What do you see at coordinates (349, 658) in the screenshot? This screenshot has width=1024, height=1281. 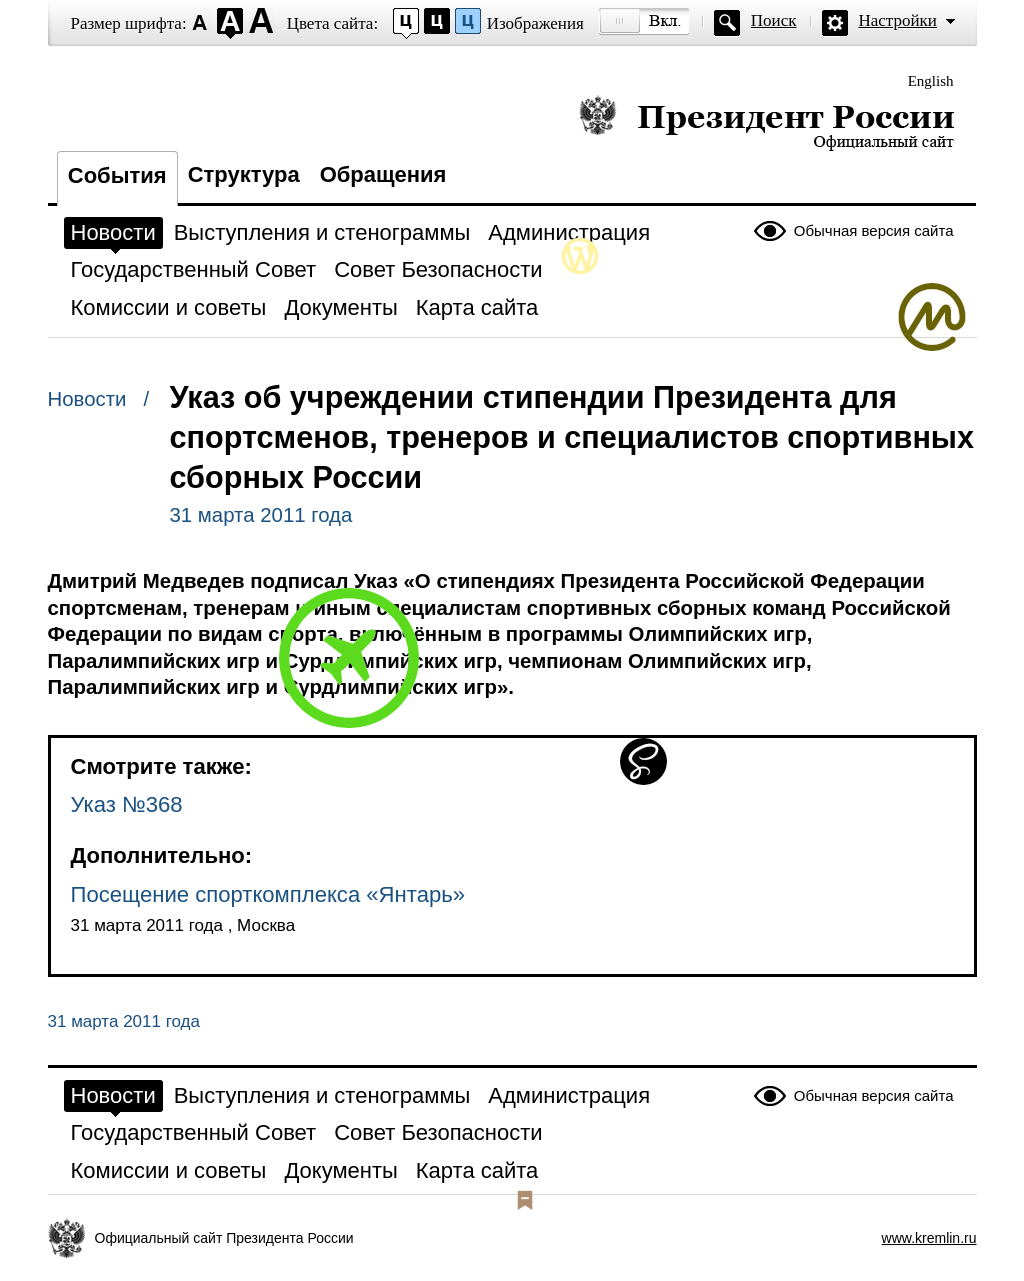 I see `cockpit server management application logo` at bounding box center [349, 658].